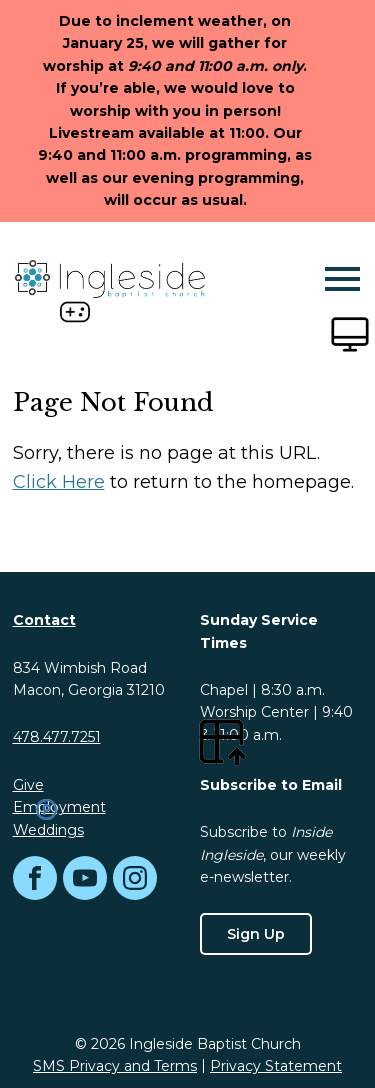 The image size is (375, 1088). What do you see at coordinates (46, 809) in the screenshot?
I see `dry clean with perchloroethylene solvent` at bounding box center [46, 809].